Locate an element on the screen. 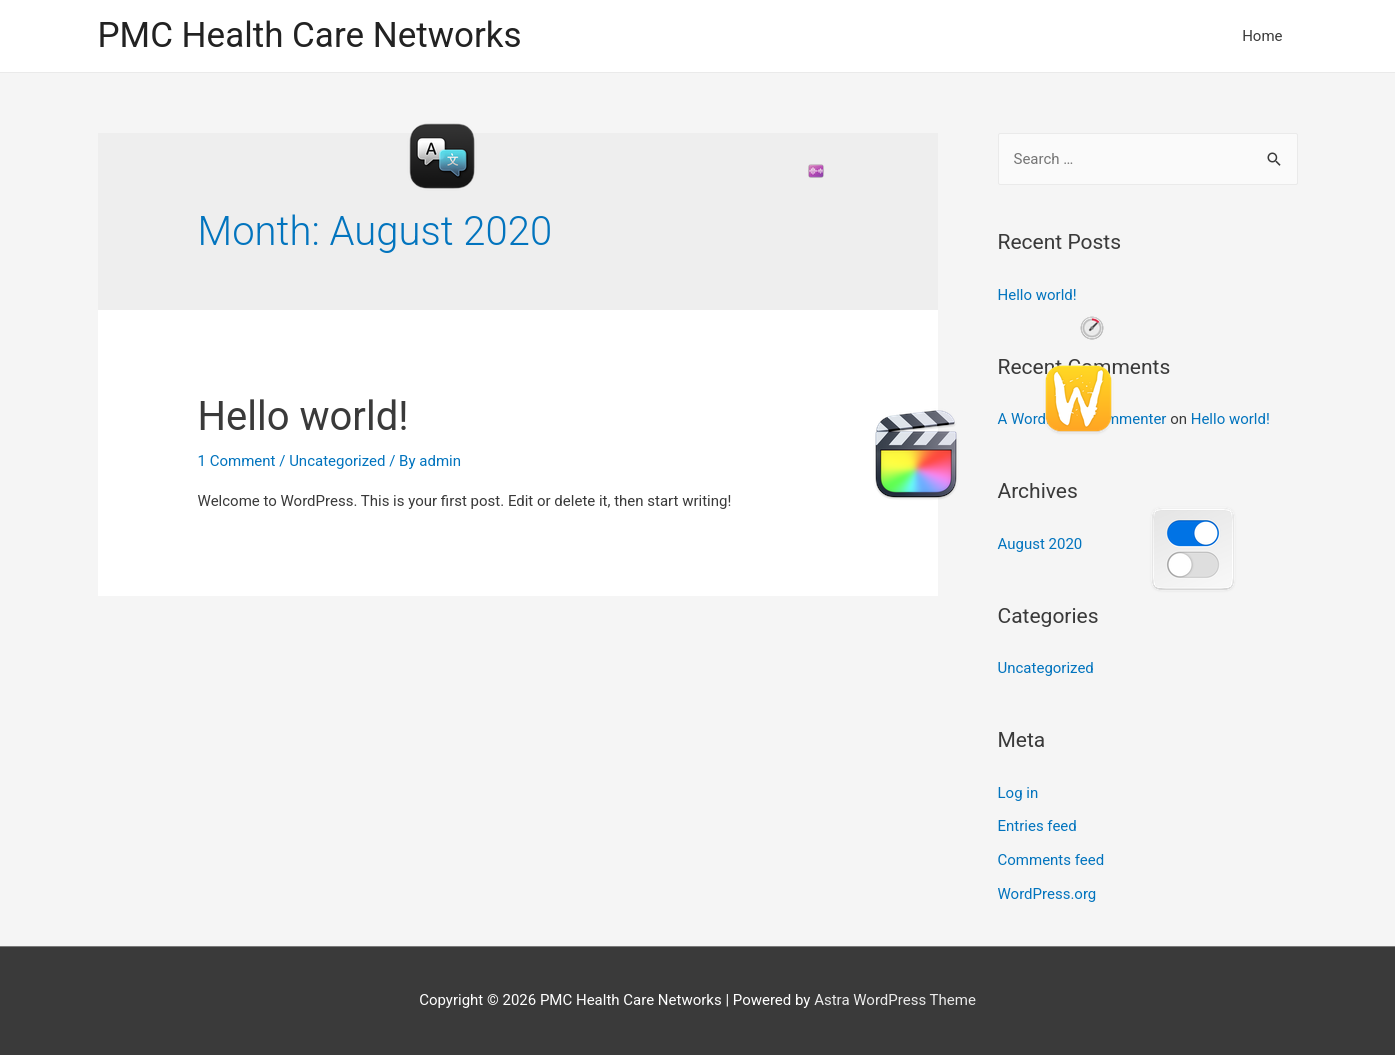 The height and width of the screenshot is (1055, 1395). open sysprof system profiler is located at coordinates (1092, 328).